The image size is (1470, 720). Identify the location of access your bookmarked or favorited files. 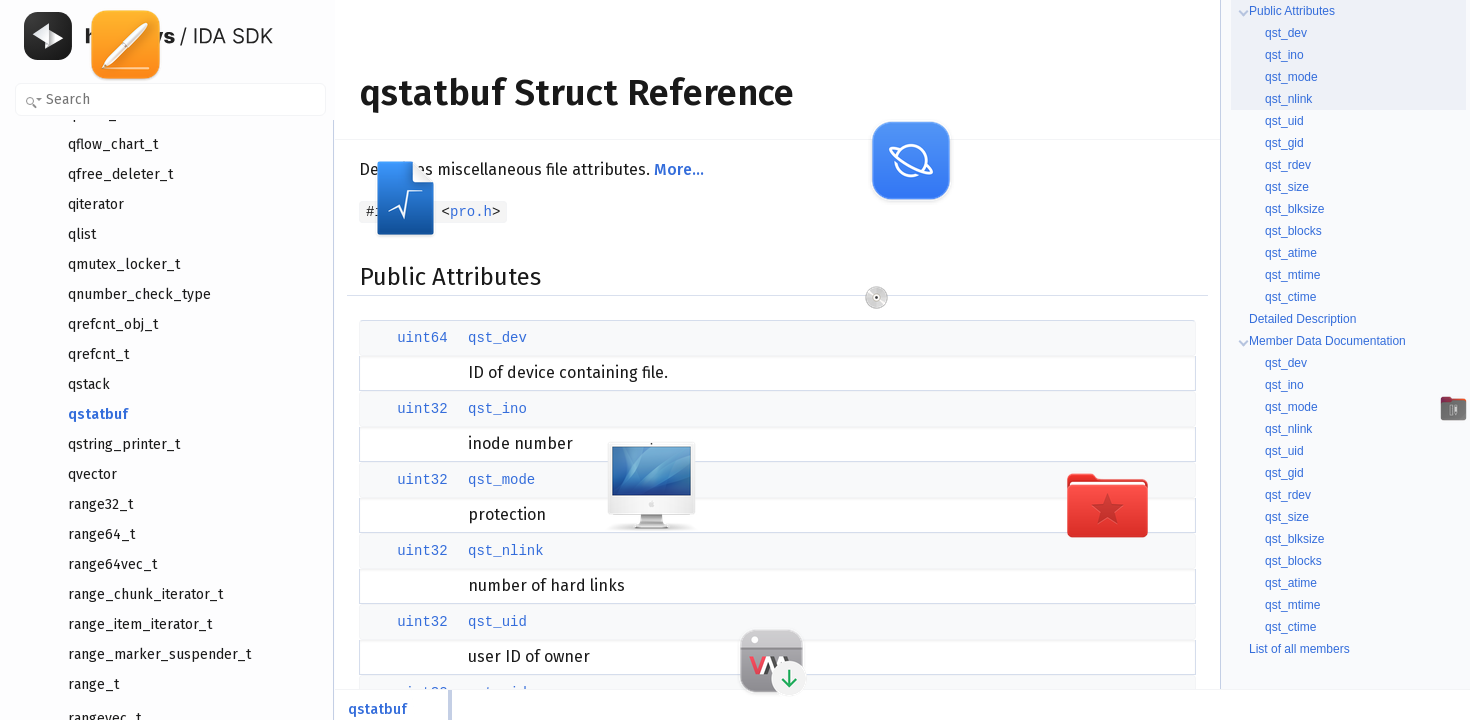
(1107, 505).